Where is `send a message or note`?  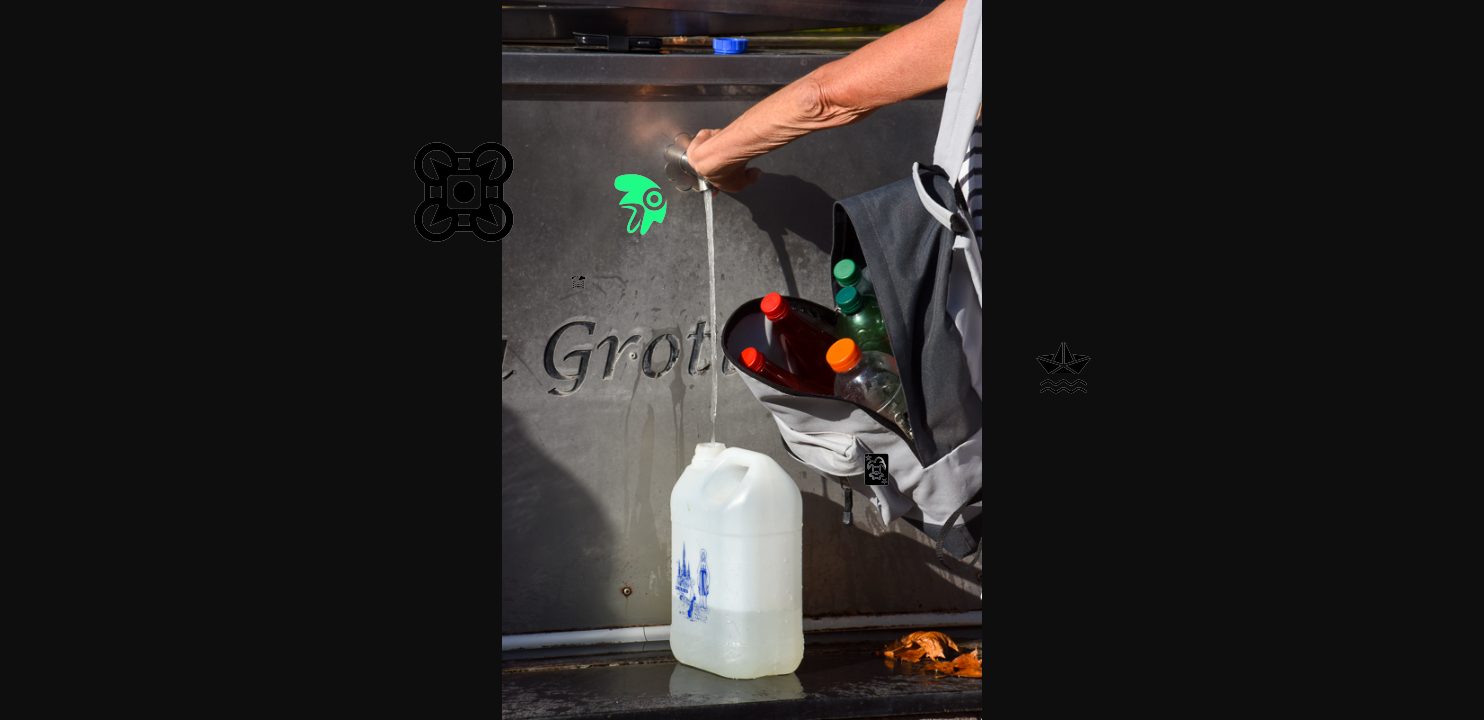
send a message or note is located at coordinates (1063, 367).